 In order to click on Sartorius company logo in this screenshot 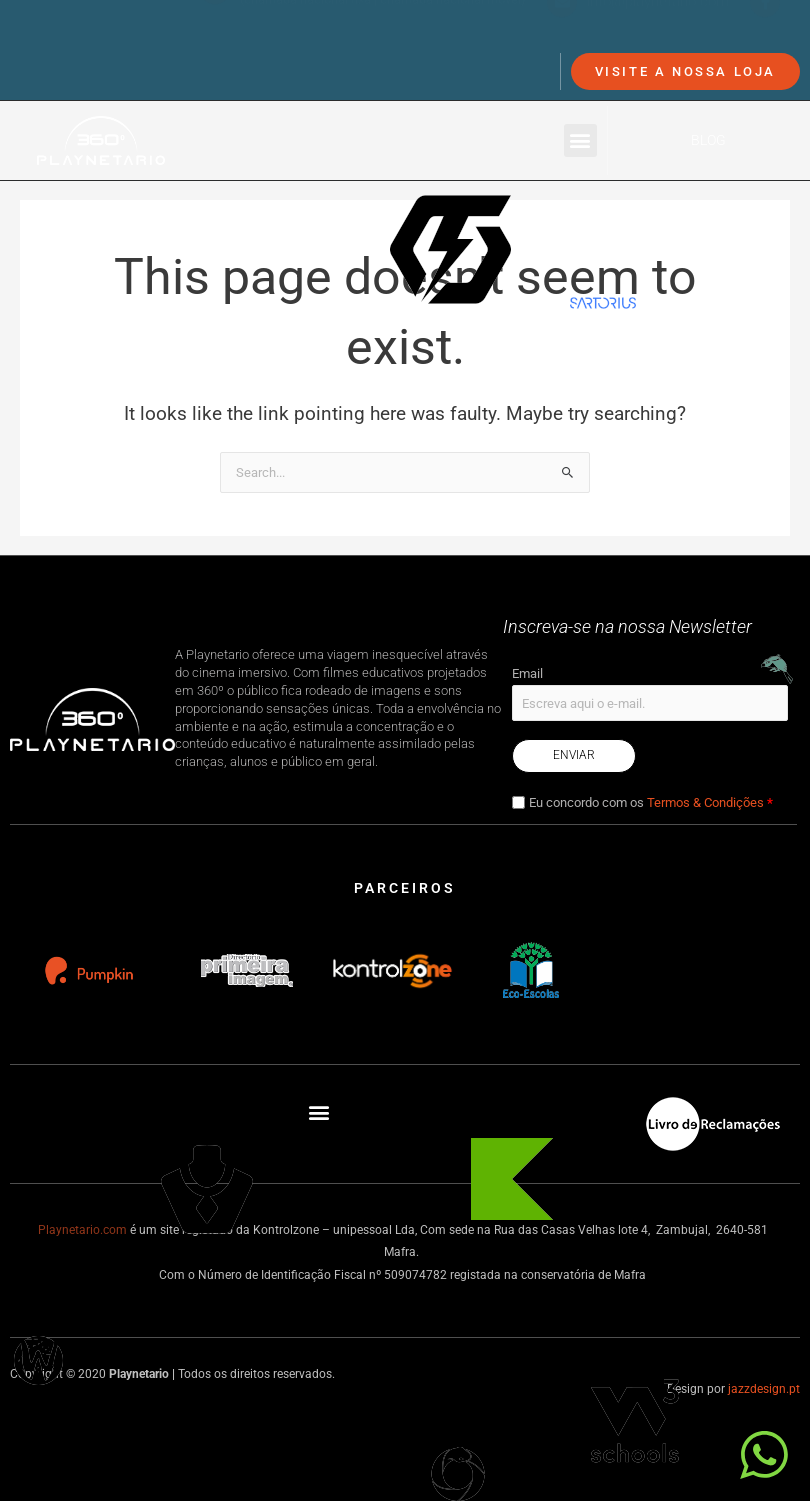, I will do `click(603, 303)`.